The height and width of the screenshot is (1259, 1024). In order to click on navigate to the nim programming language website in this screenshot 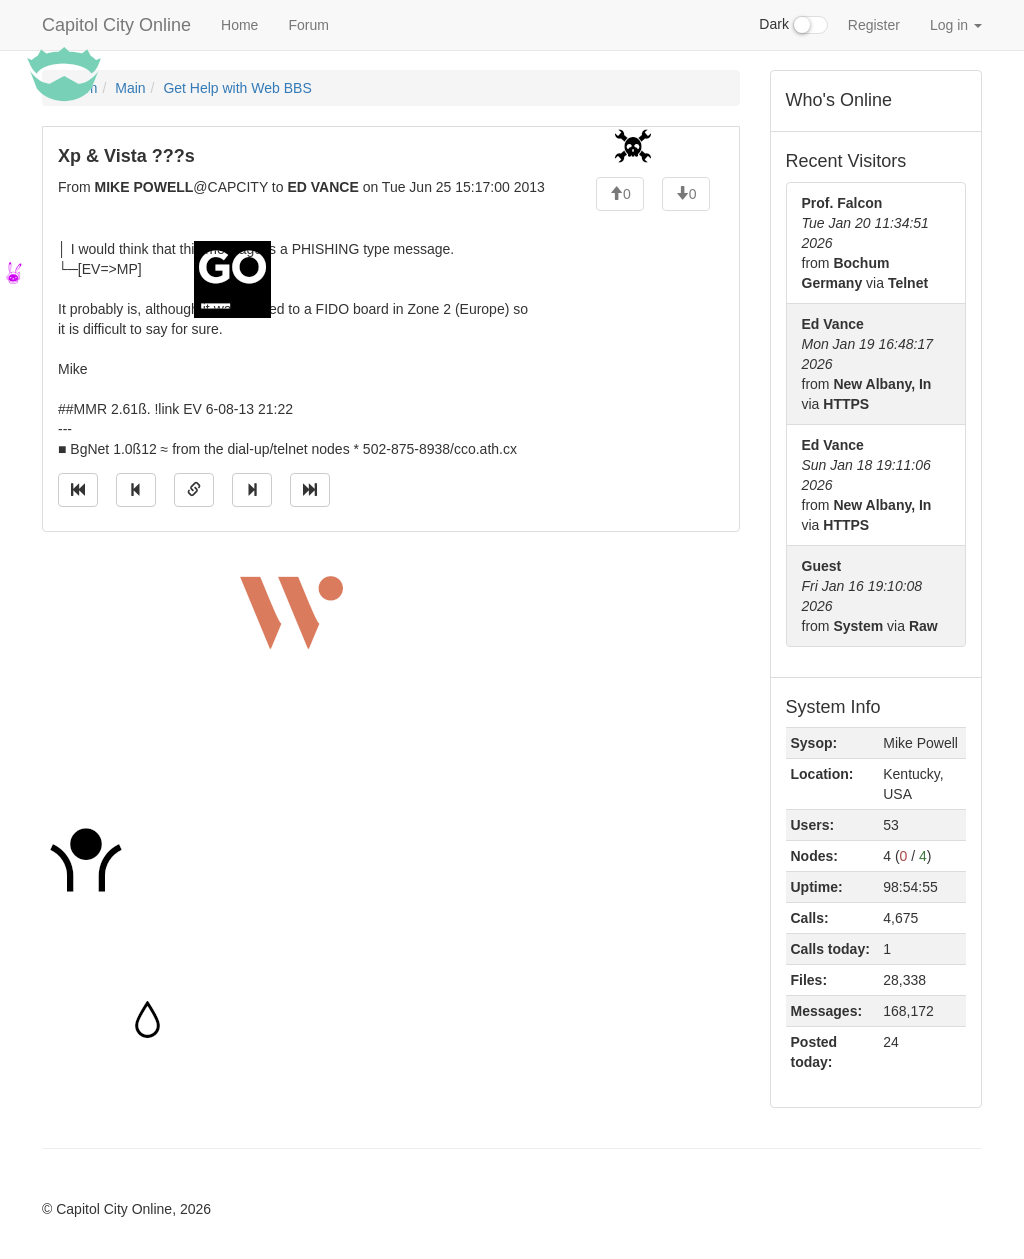, I will do `click(64, 74)`.